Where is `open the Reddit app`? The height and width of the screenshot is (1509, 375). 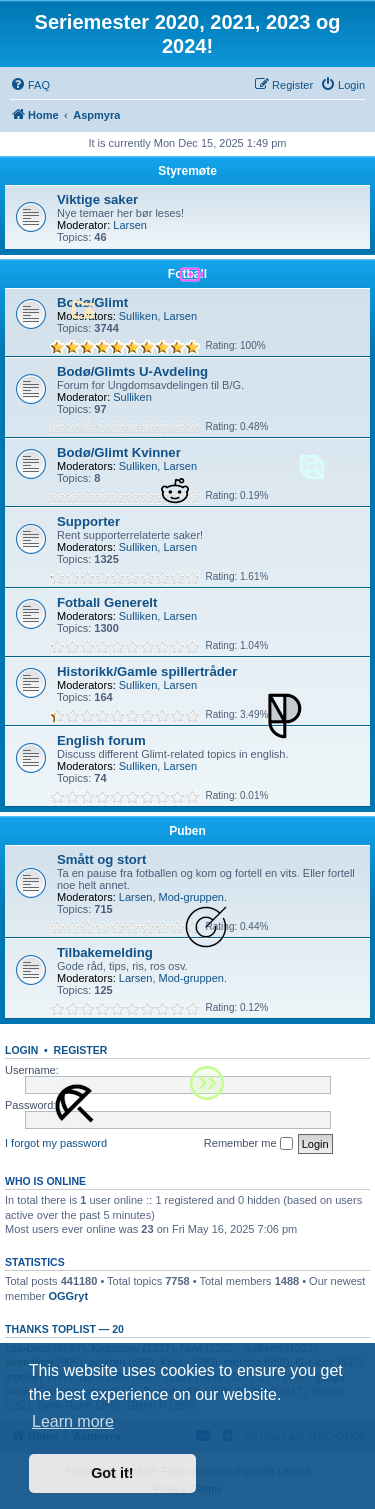
open the Reddit app is located at coordinates (175, 492).